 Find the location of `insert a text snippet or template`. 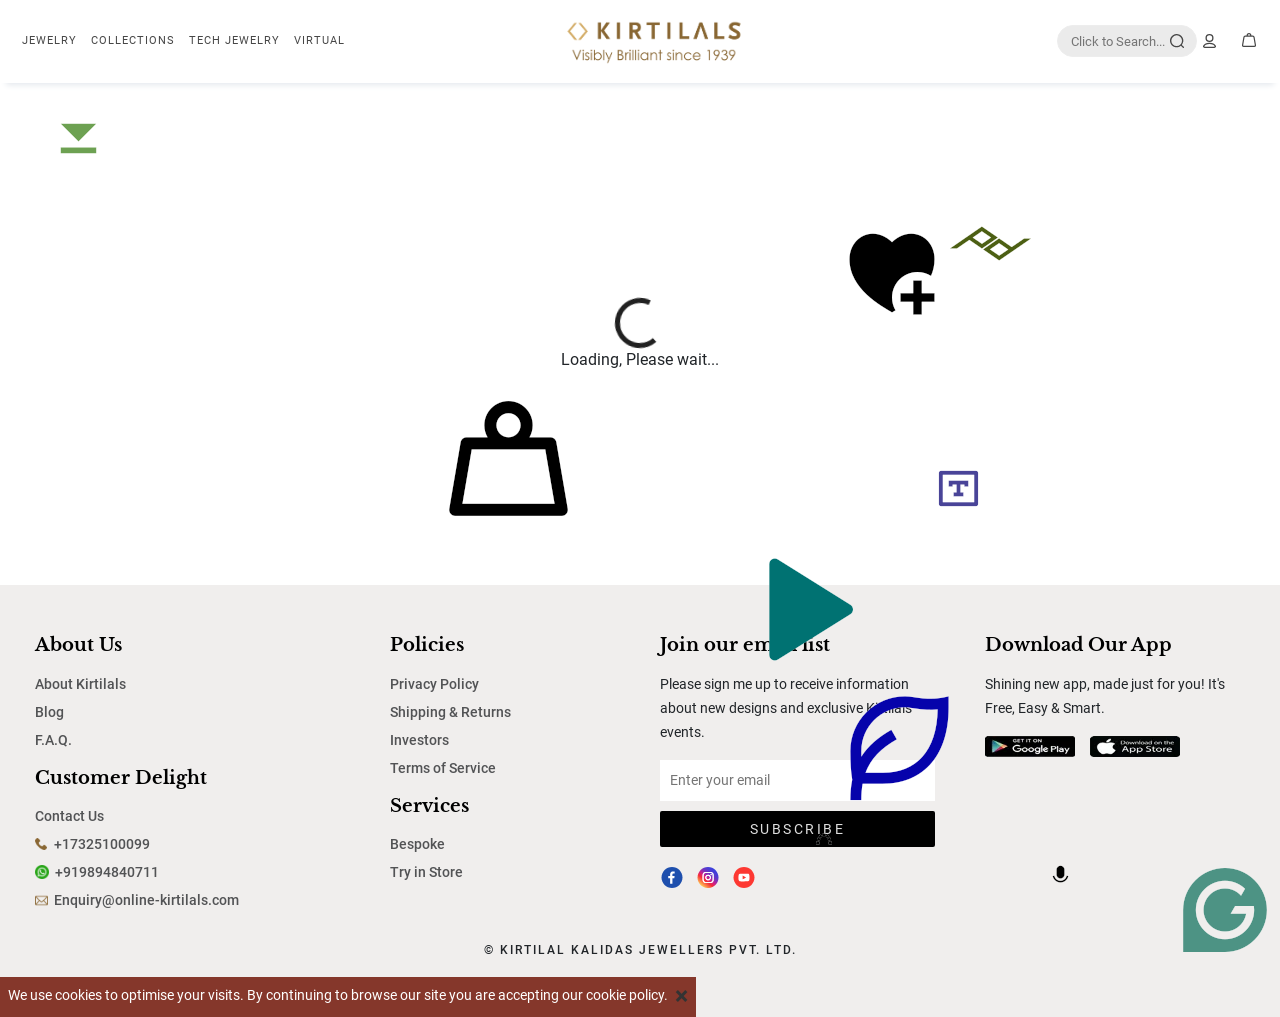

insert a text snippet or template is located at coordinates (958, 488).